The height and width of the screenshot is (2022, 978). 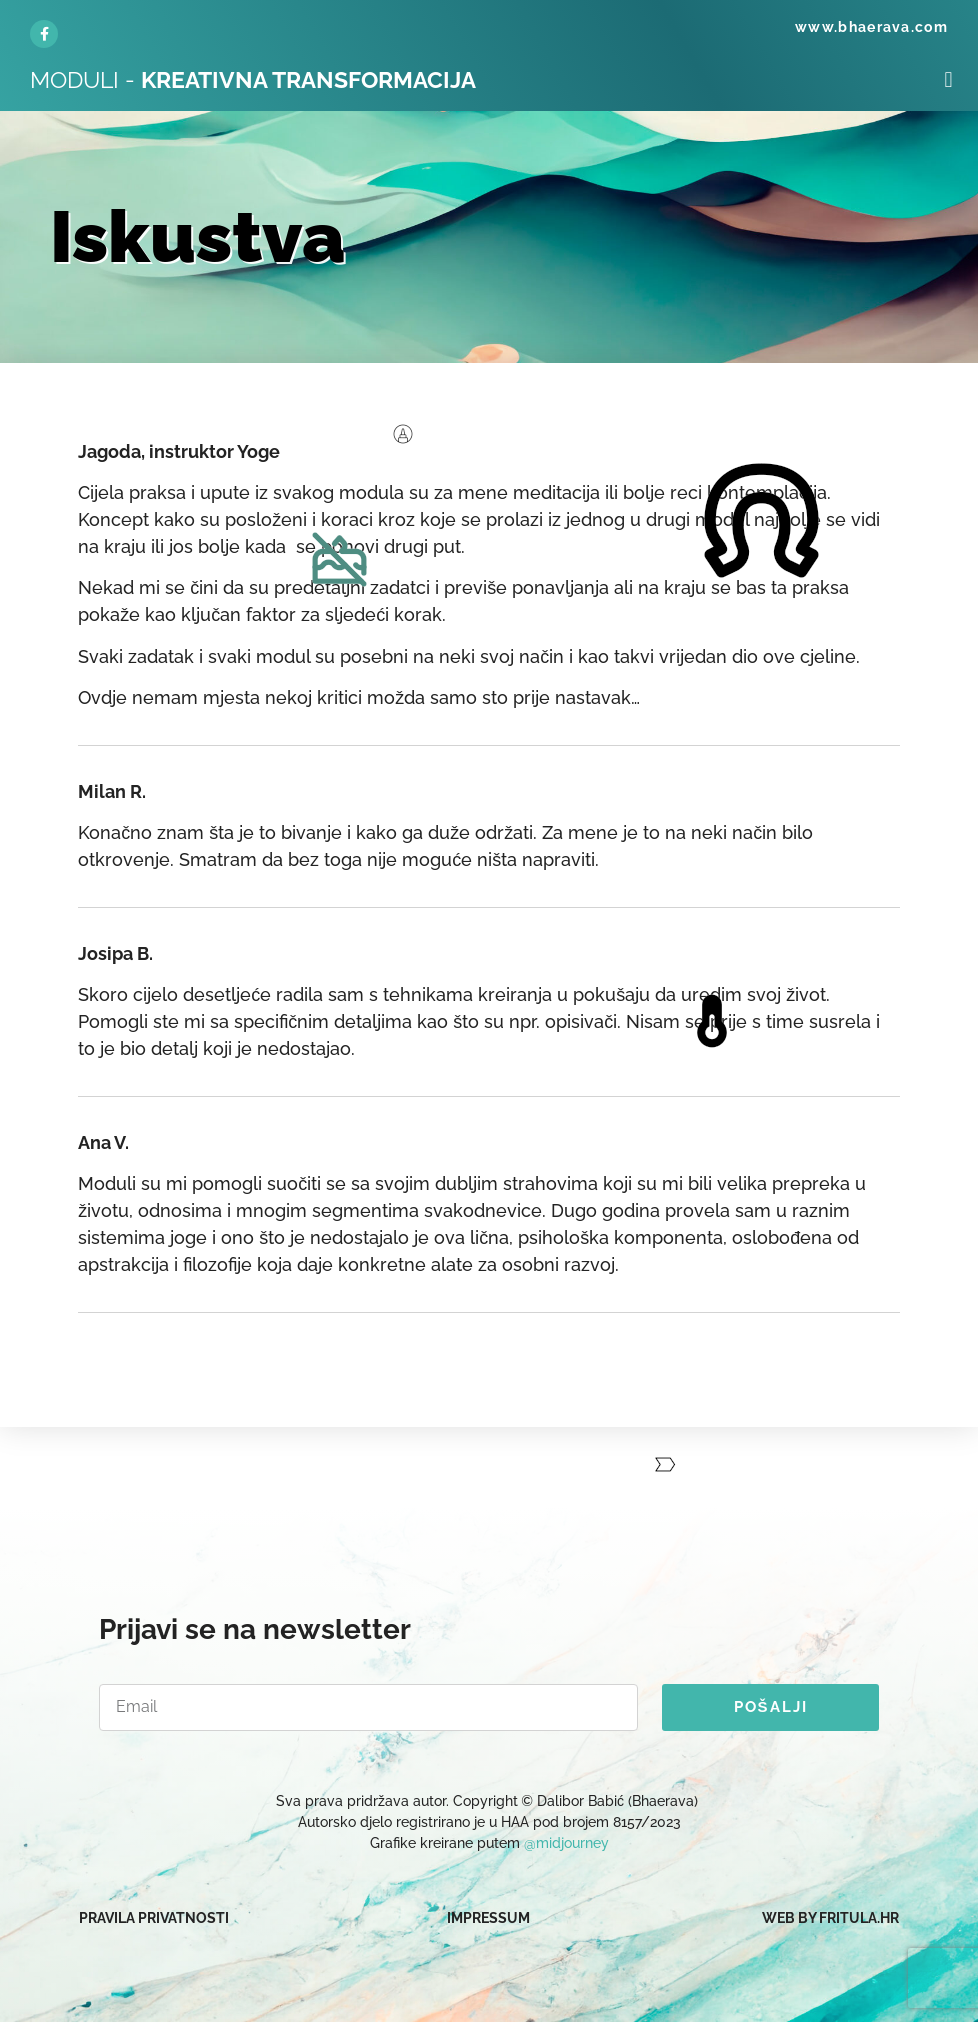 What do you see at coordinates (664, 1464) in the screenshot?
I see `apply a label or tag to an item` at bounding box center [664, 1464].